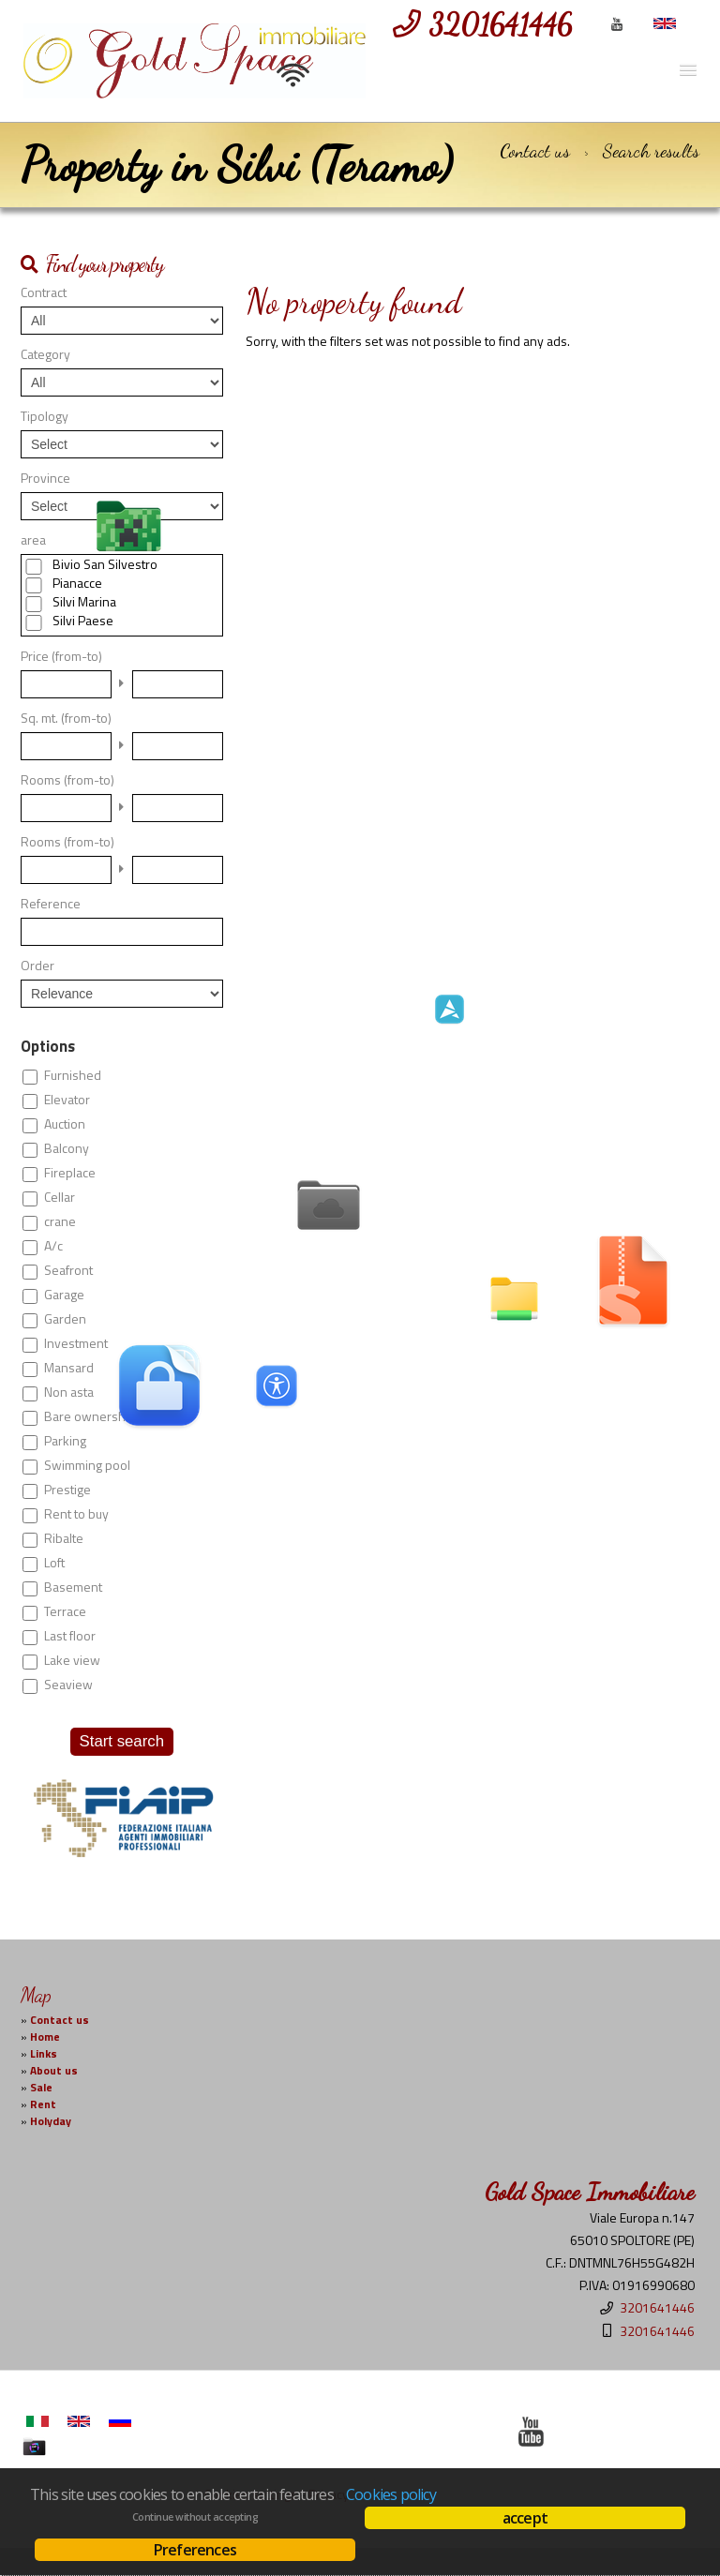 This screenshot has height=2576, width=720. Describe the element at coordinates (514, 1296) in the screenshot. I see `access shared network folder` at that location.